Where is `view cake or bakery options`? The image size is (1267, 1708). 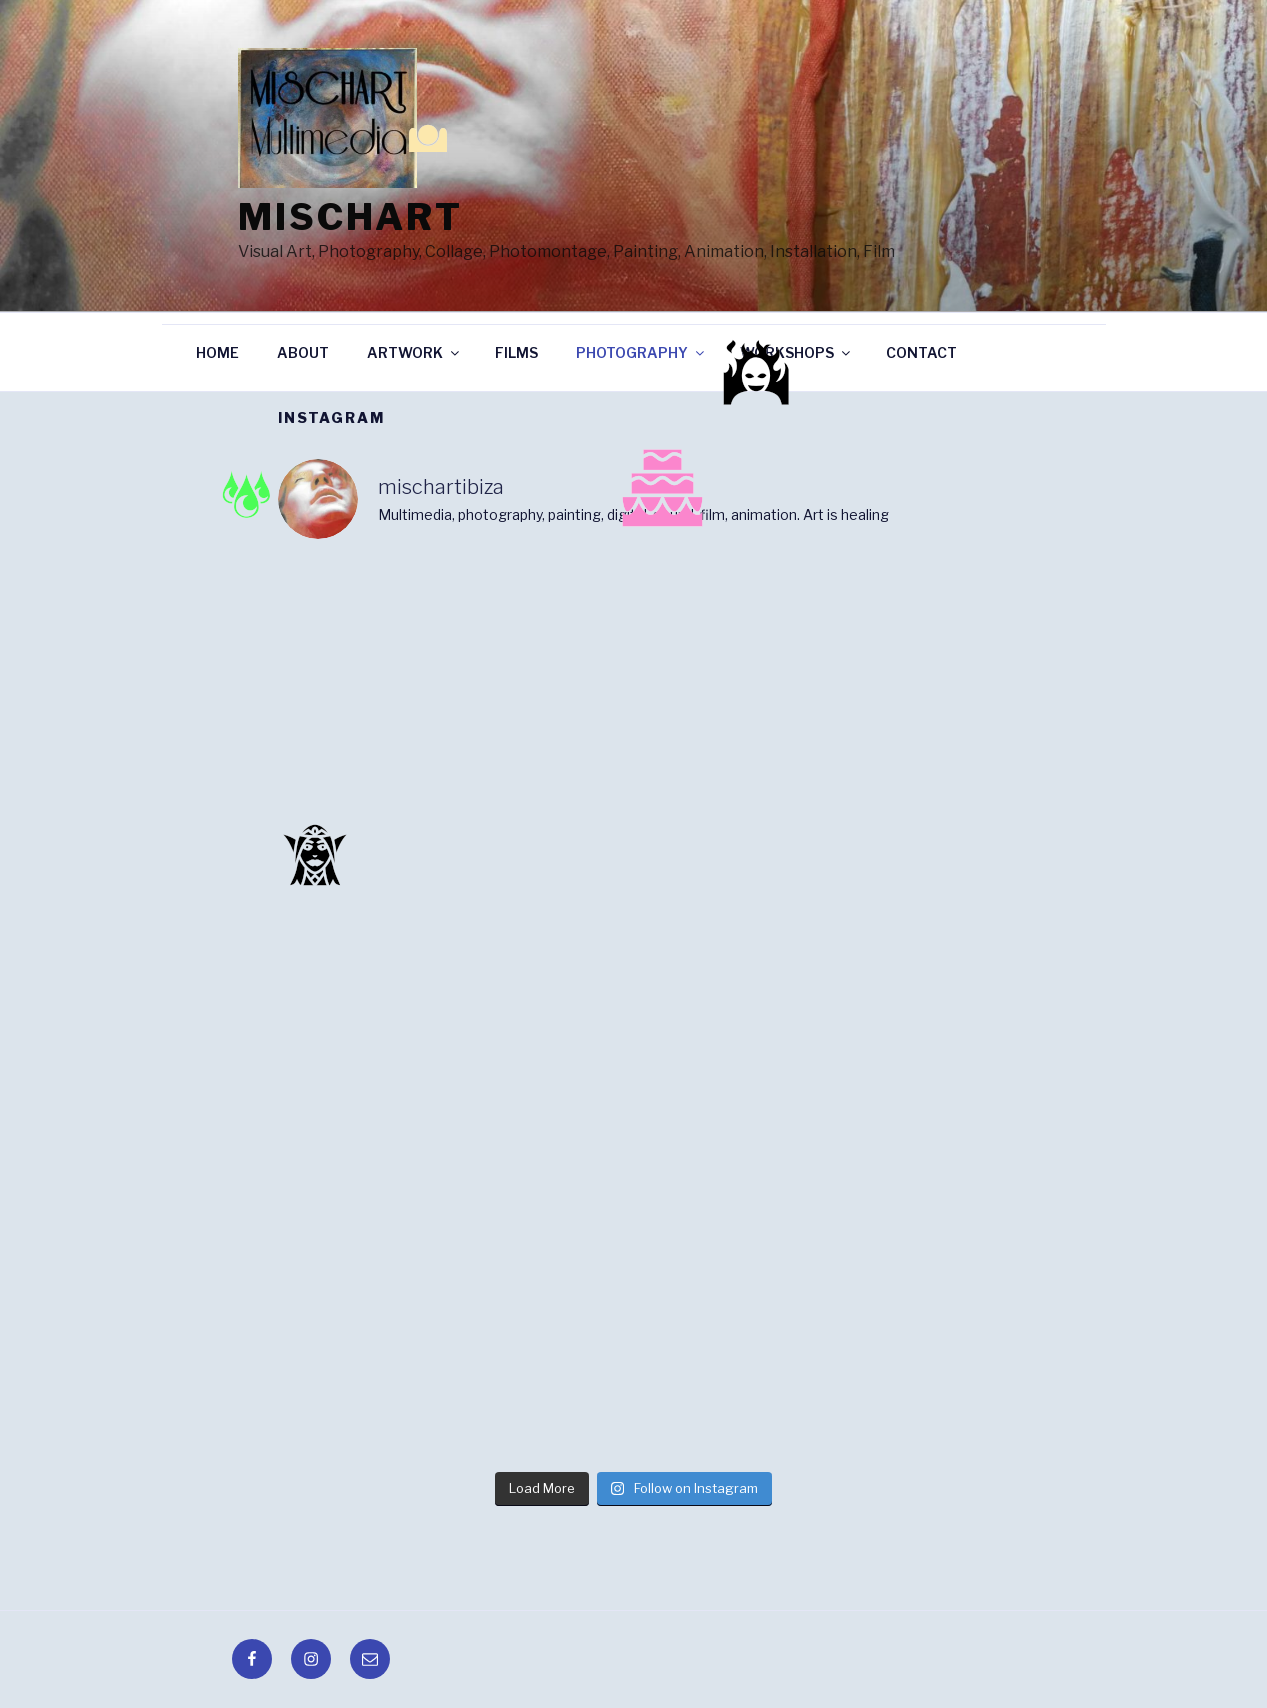 view cake or bakery options is located at coordinates (662, 483).